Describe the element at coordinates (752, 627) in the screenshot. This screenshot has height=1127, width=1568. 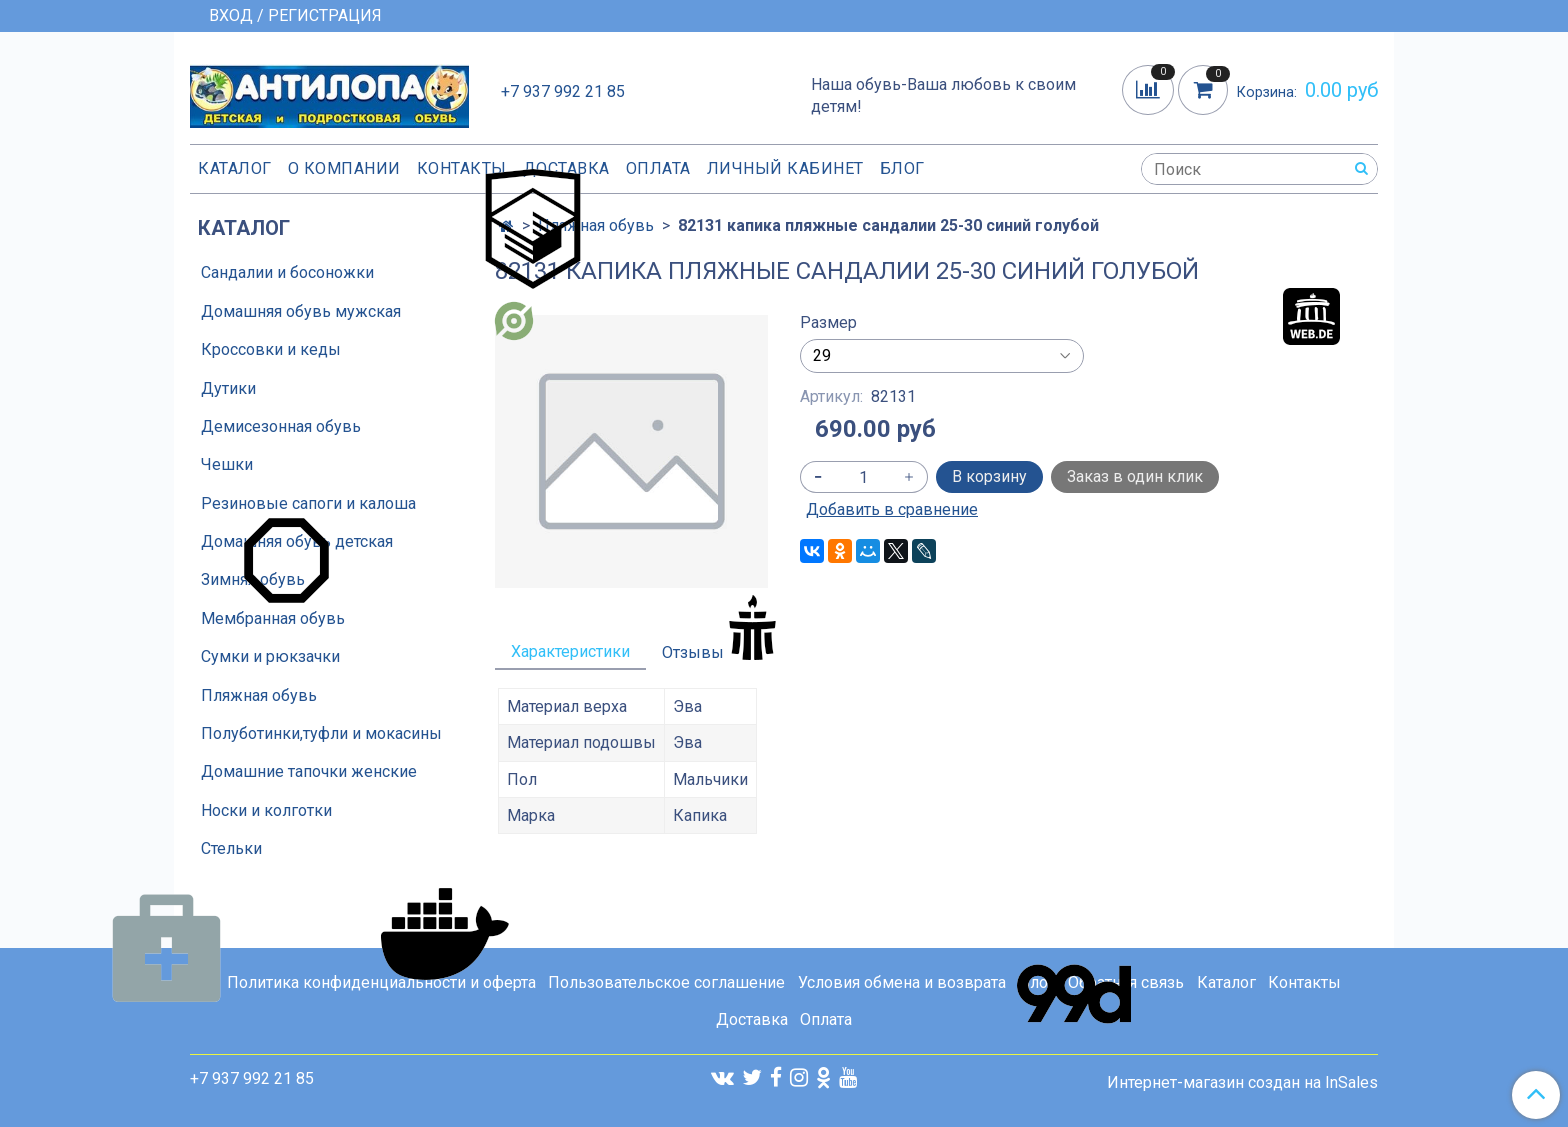
I see `visit Red Candle Games website or store page` at that location.